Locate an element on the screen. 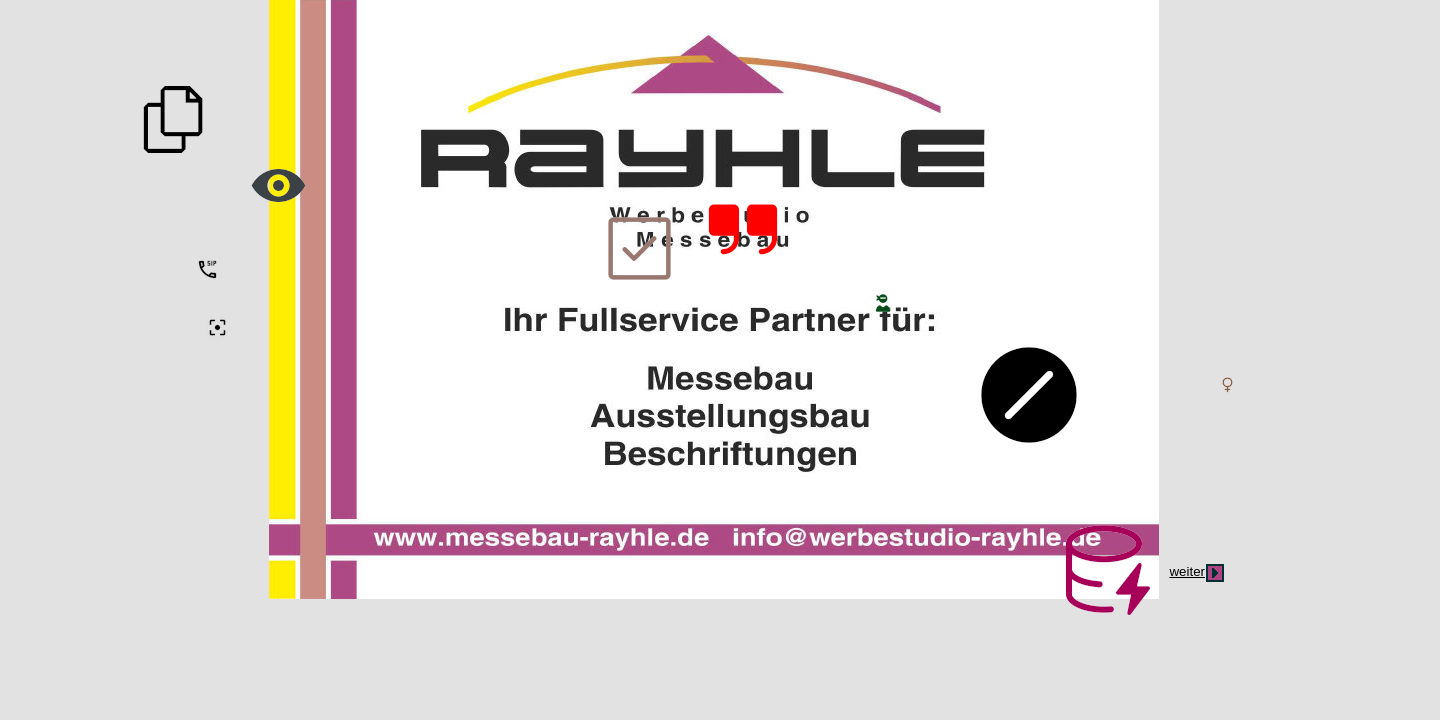 This screenshot has width=1440, height=720. indicates female gender option is located at coordinates (1227, 384).